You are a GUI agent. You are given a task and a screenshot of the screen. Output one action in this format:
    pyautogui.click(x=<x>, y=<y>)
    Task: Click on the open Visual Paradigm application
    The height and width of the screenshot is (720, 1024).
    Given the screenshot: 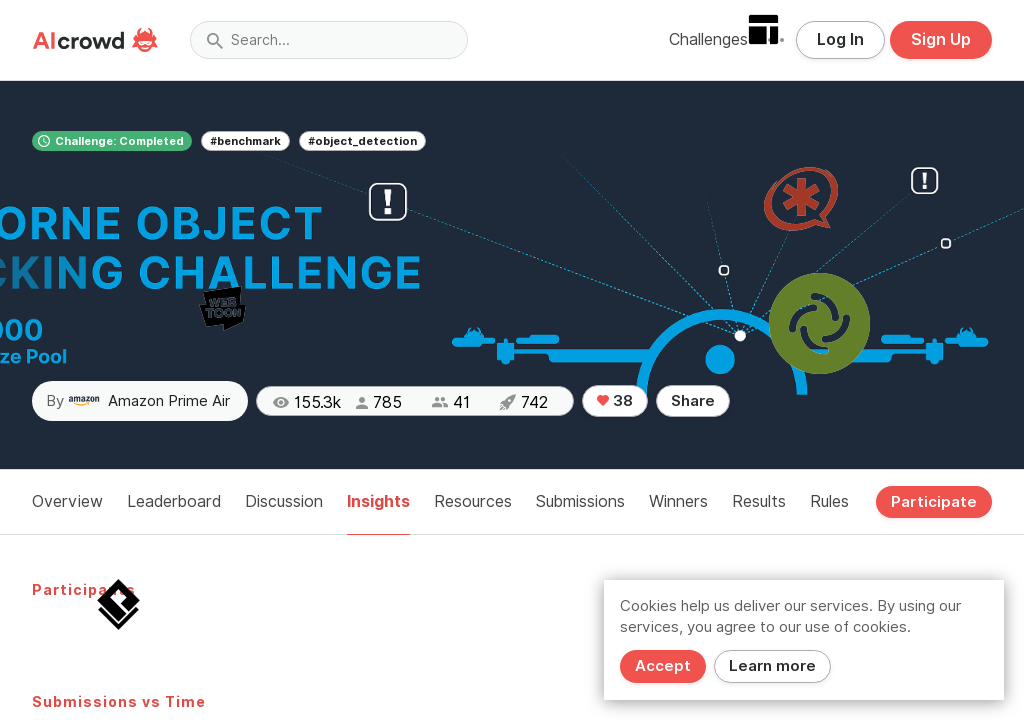 What is the action you would take?
    pyautogui.click(x=118, y=604)
    